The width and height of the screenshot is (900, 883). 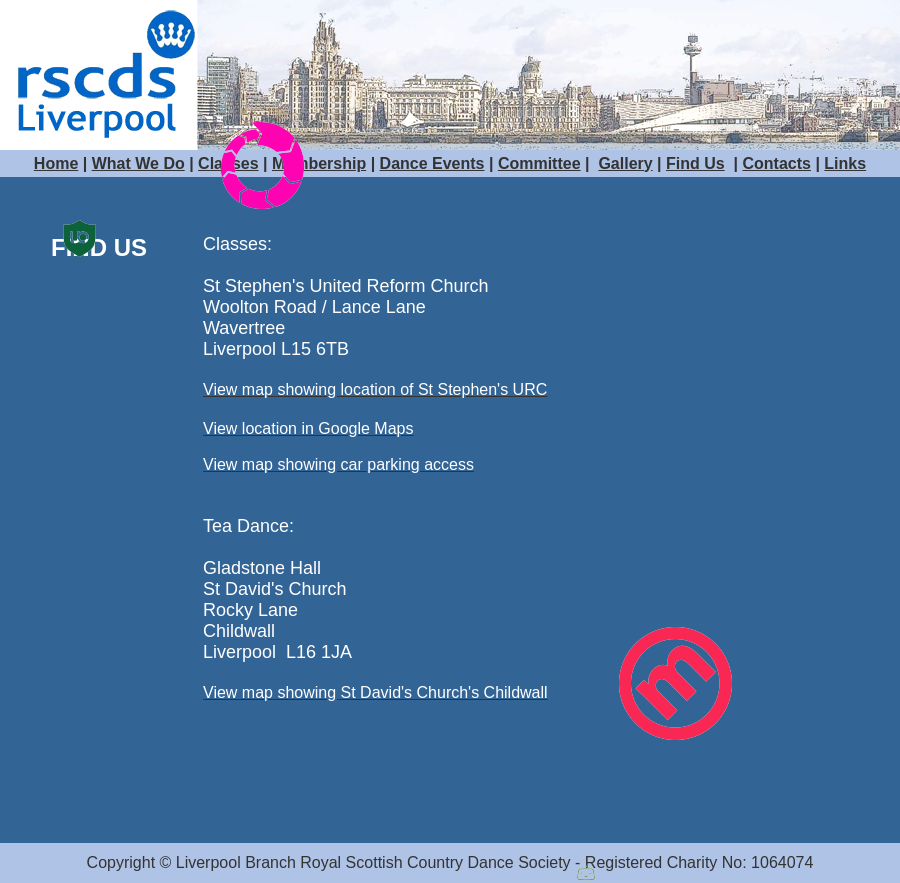 I want to click on uBlock Origin browser extension logo, so click(x=79, y=238).